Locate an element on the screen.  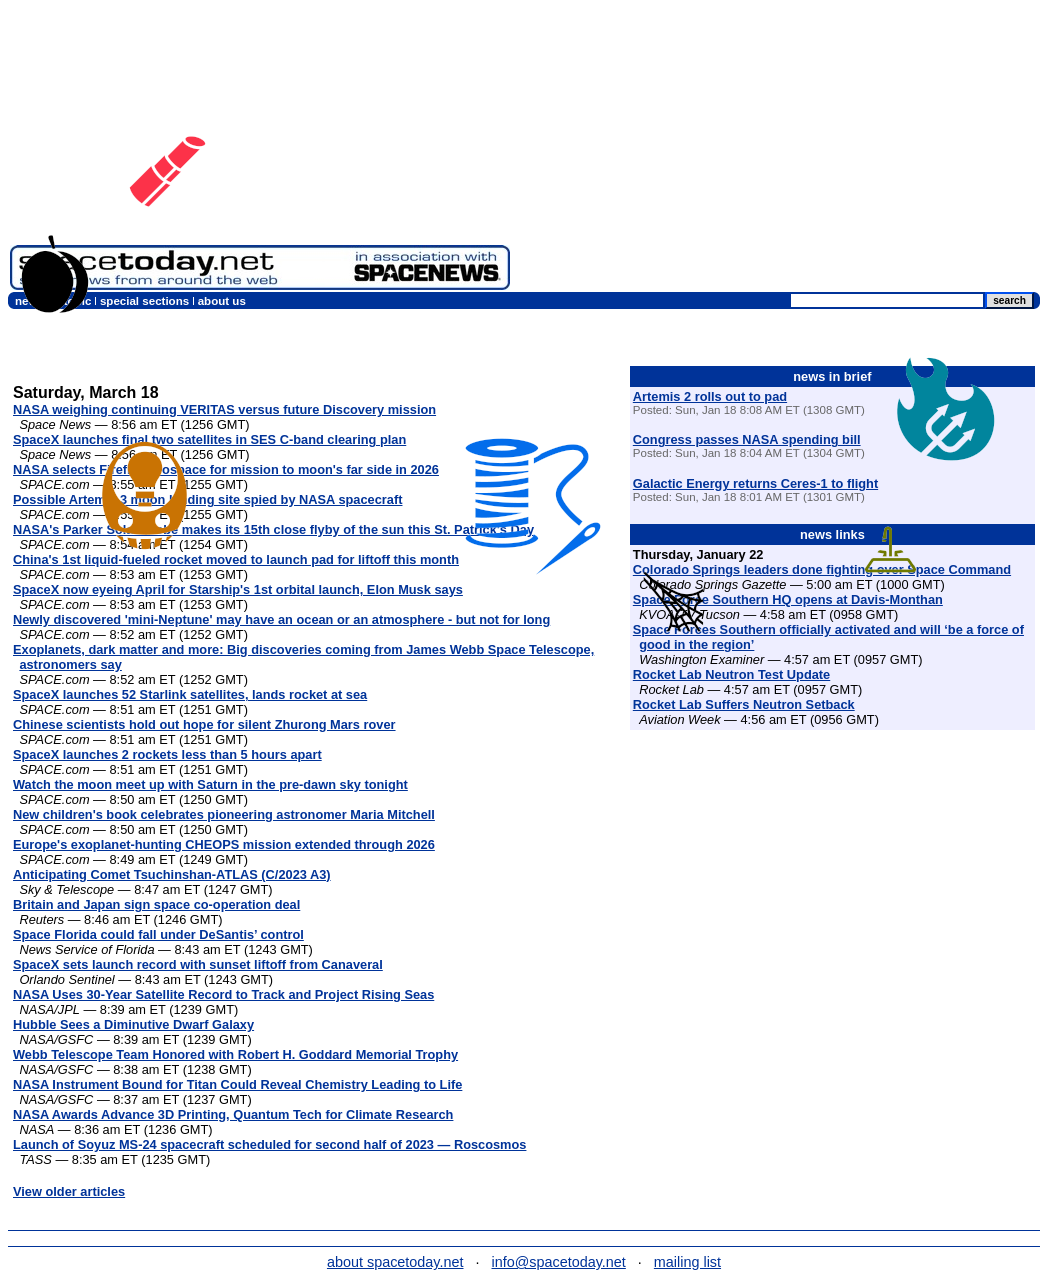
submit a new idea or suggestion is located at coordinates (144, 495).